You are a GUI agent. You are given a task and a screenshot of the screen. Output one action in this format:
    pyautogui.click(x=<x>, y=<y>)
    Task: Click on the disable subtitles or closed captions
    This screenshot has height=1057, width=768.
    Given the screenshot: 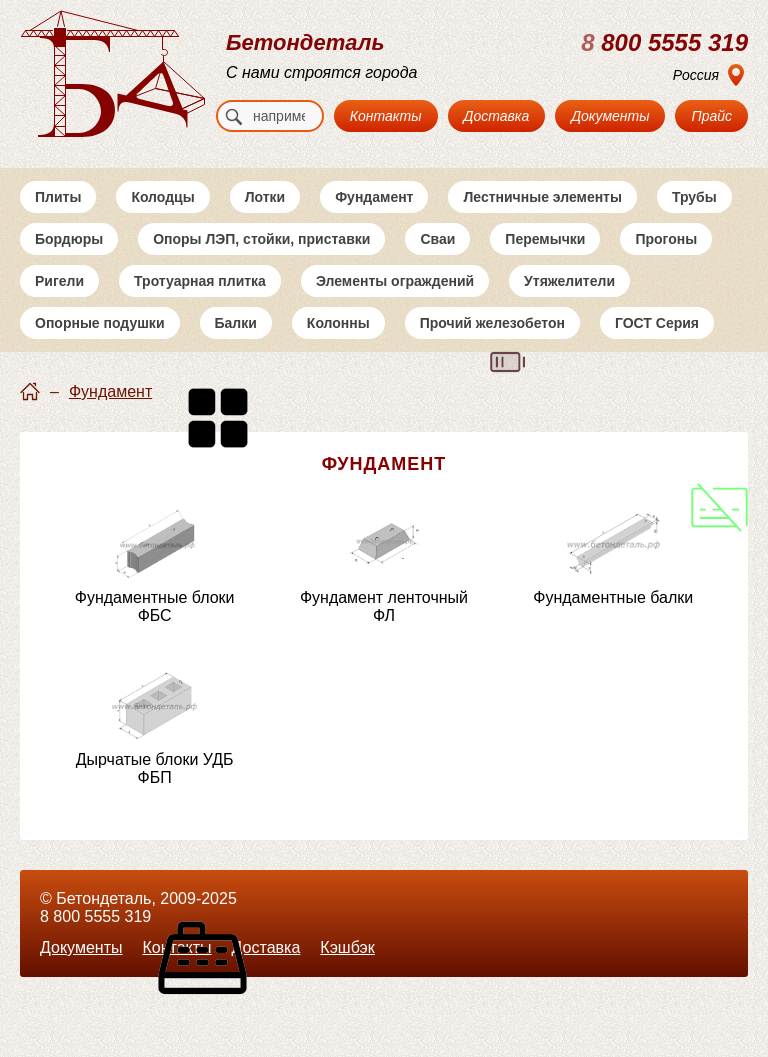 What is the action you would take?
    pyautogui.click(x=719, y=507)
    